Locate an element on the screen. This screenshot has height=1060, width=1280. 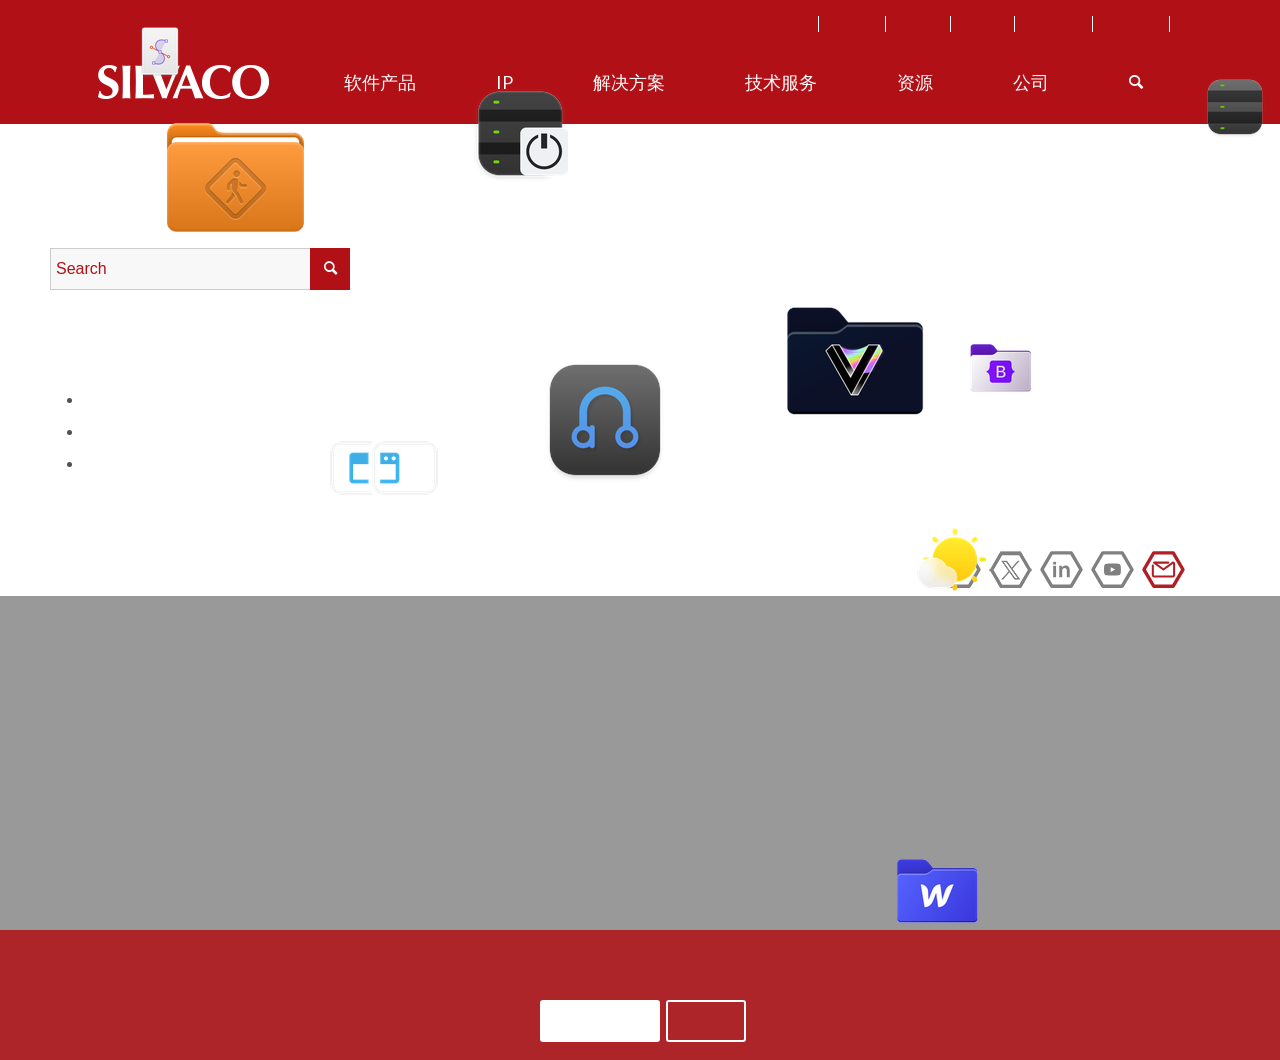
open public or shared folder is located at coordinates (235, 177).